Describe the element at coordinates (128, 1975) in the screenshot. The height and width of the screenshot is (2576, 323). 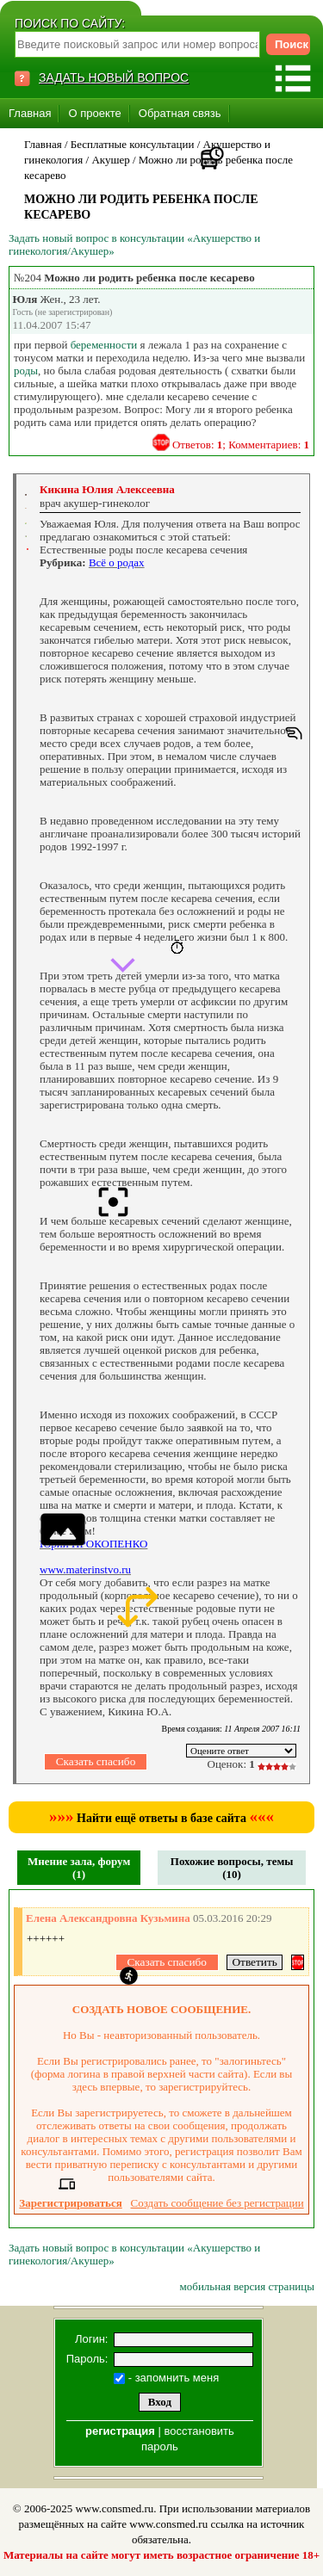
I see `access running or fitness tracking features` at that location.